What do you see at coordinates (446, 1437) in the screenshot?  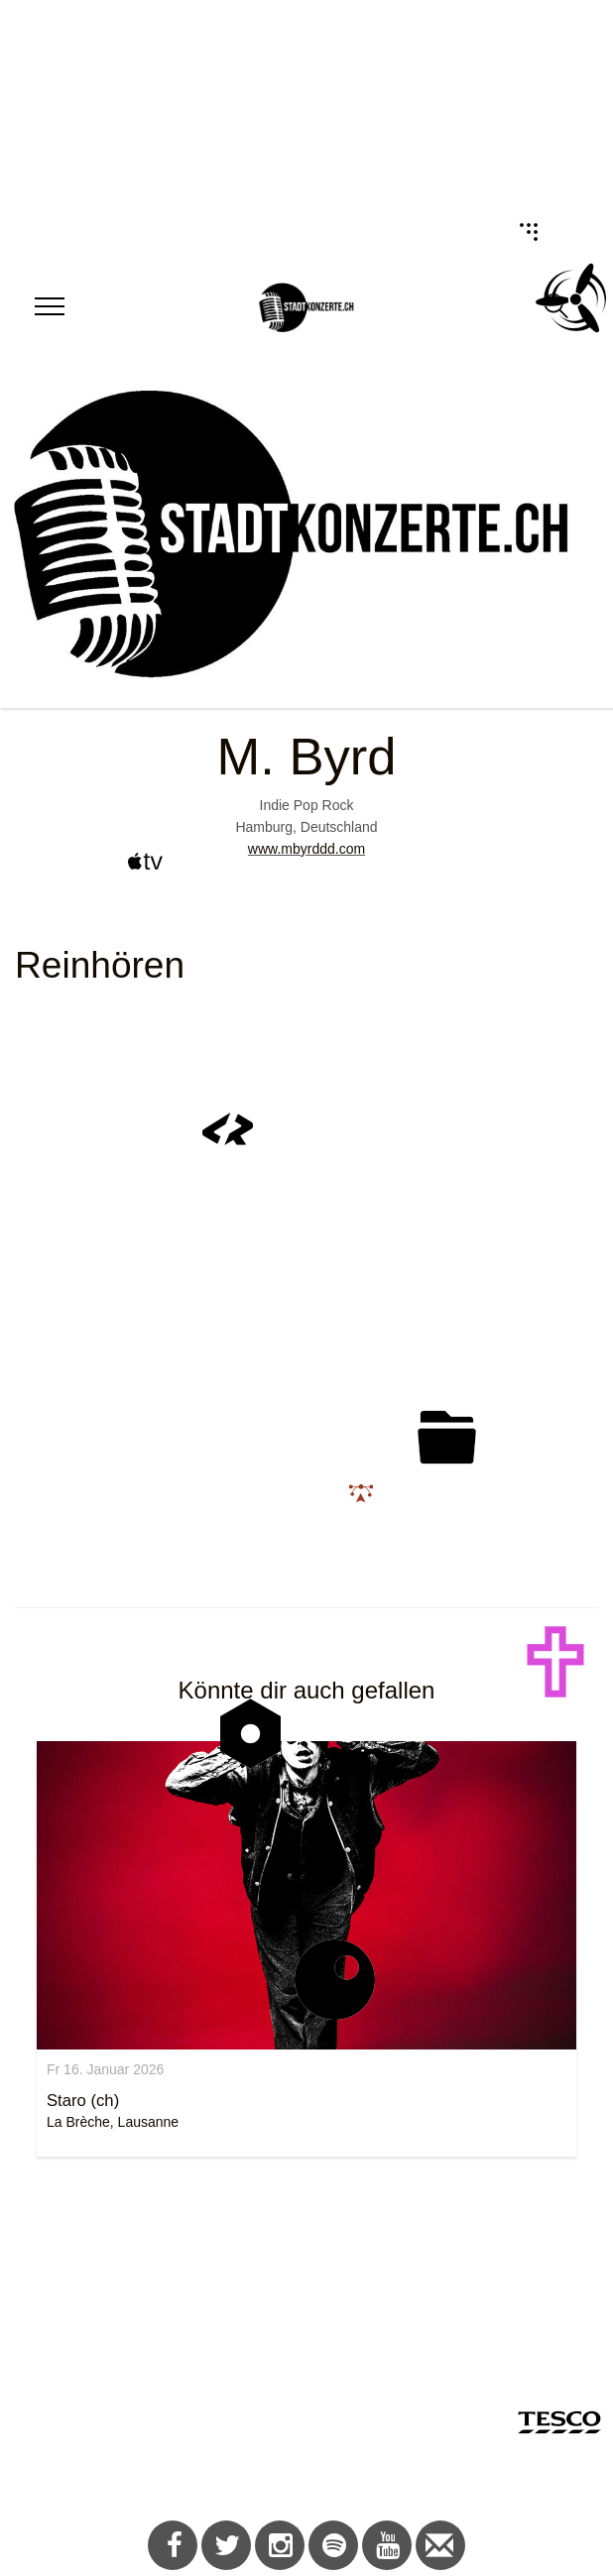 I see `open folder to view contents` at bounding box center [446, 1437].